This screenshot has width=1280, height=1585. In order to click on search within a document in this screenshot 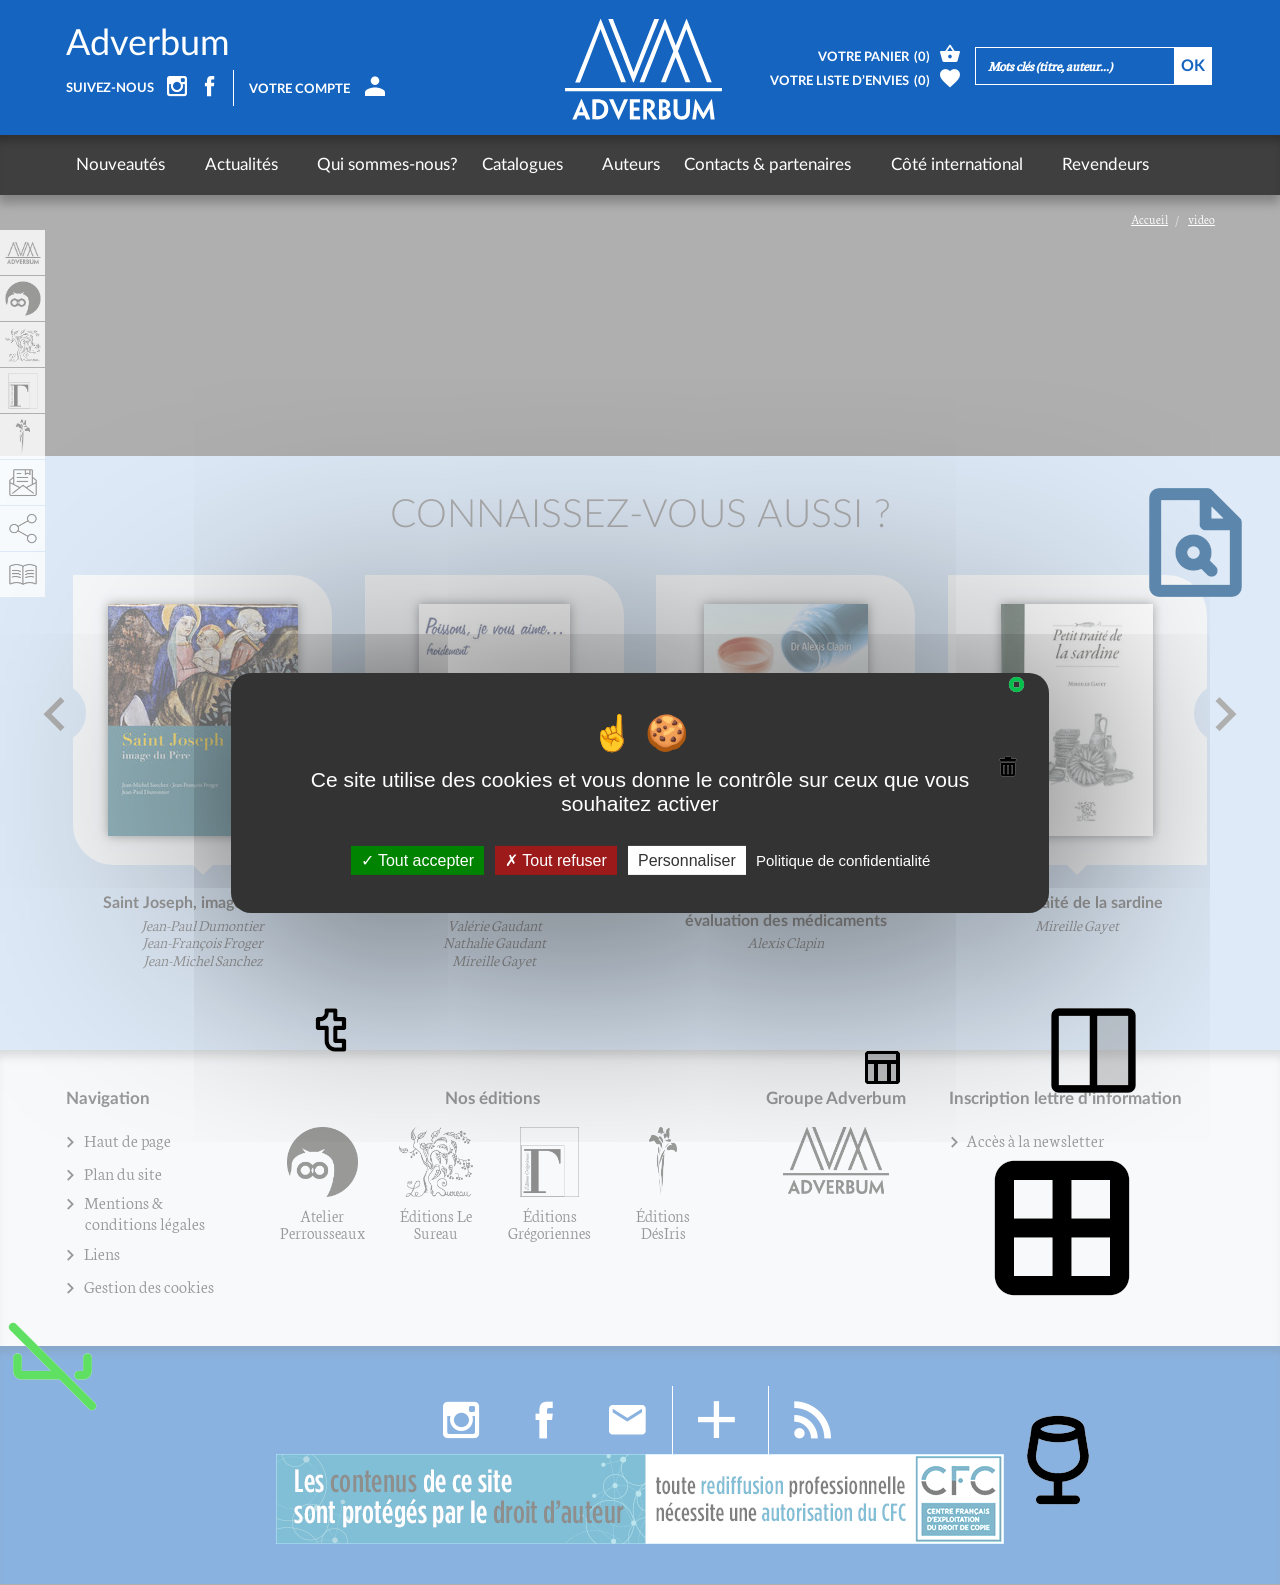, I will do `click(1195, 542)`.